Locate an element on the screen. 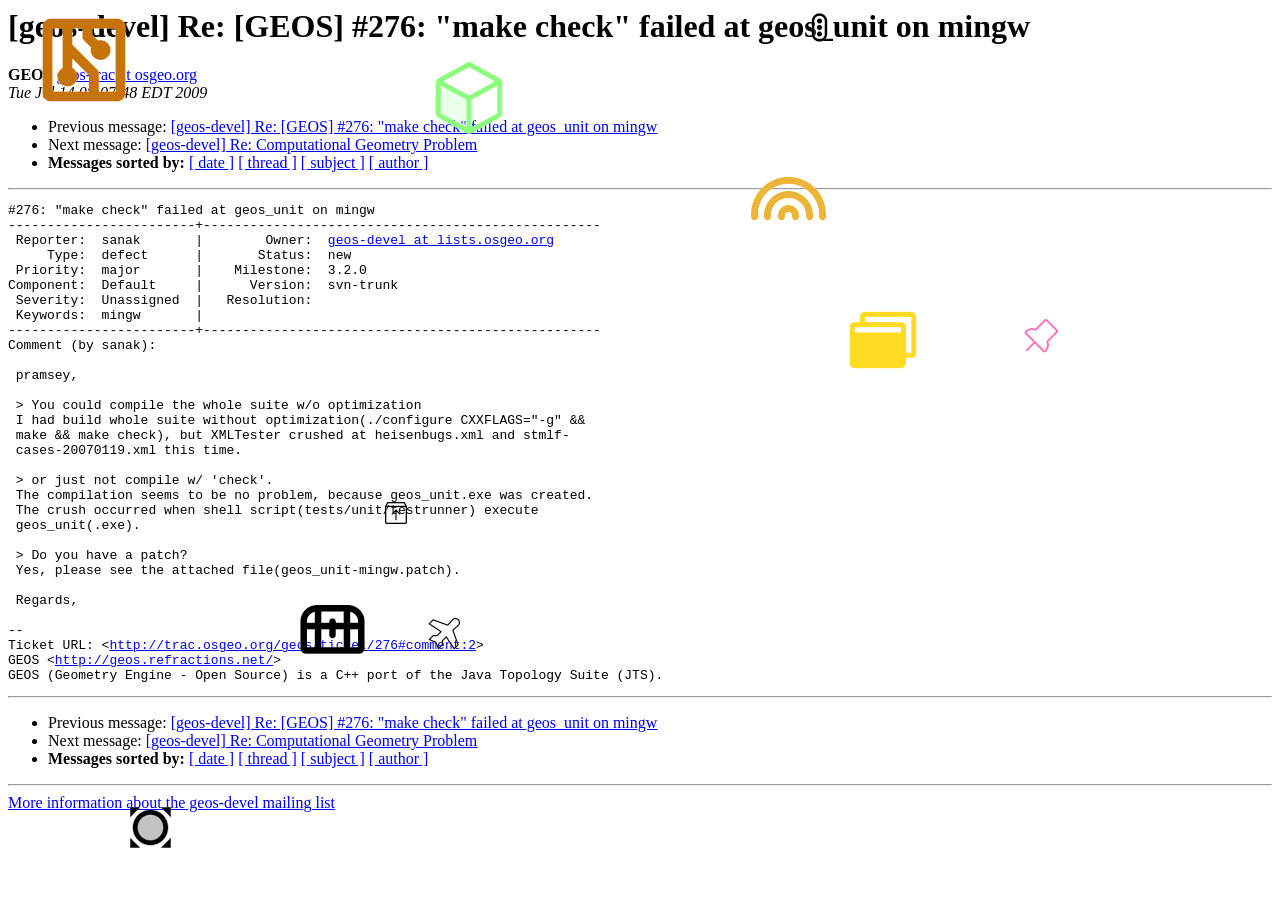  indicates weather conditions showing a rainbow is located at coordinates (788, 201).